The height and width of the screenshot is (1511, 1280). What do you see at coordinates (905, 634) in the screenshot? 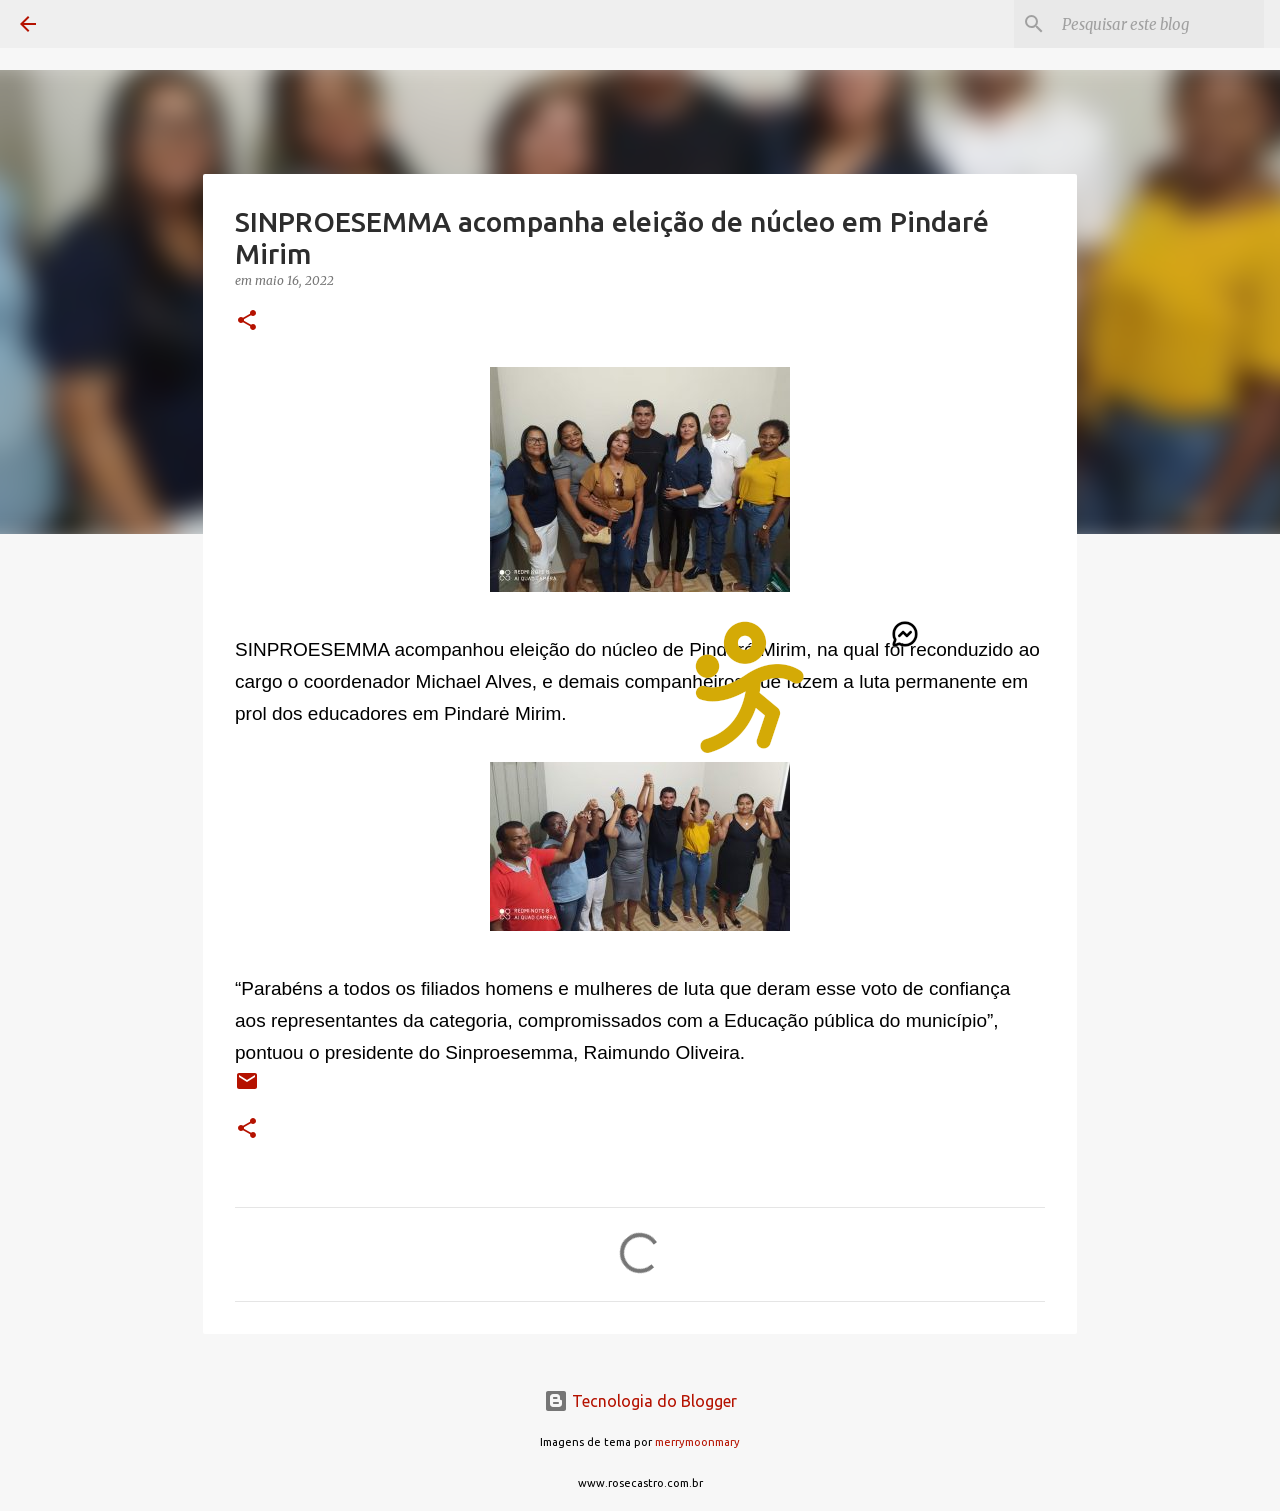
I see `open Facebook Messenger app` at bounding box center [905, 634].